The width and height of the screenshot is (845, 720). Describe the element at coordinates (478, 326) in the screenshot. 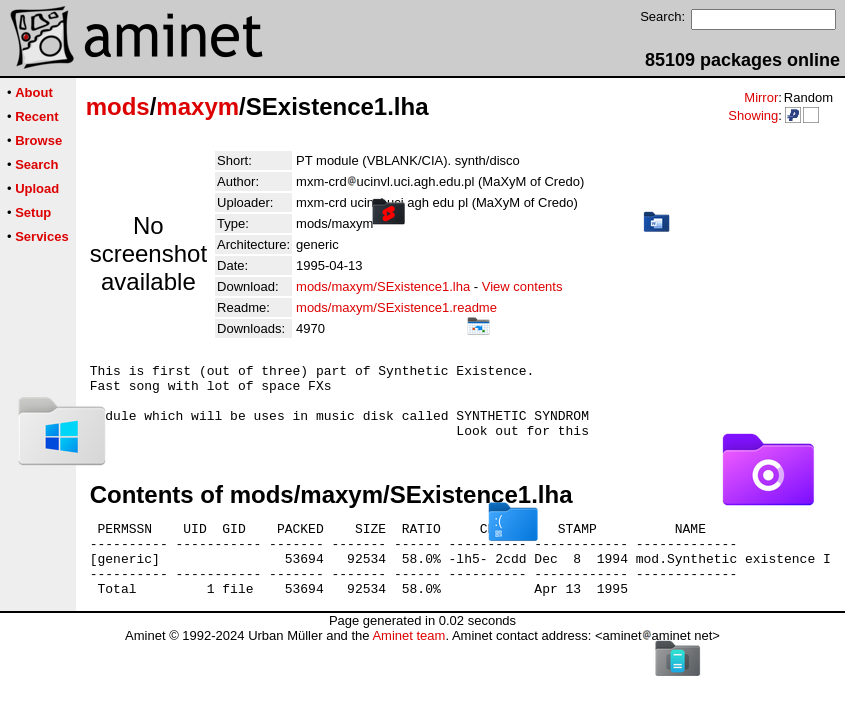

I see `open folder containing scheduled items` at that location.